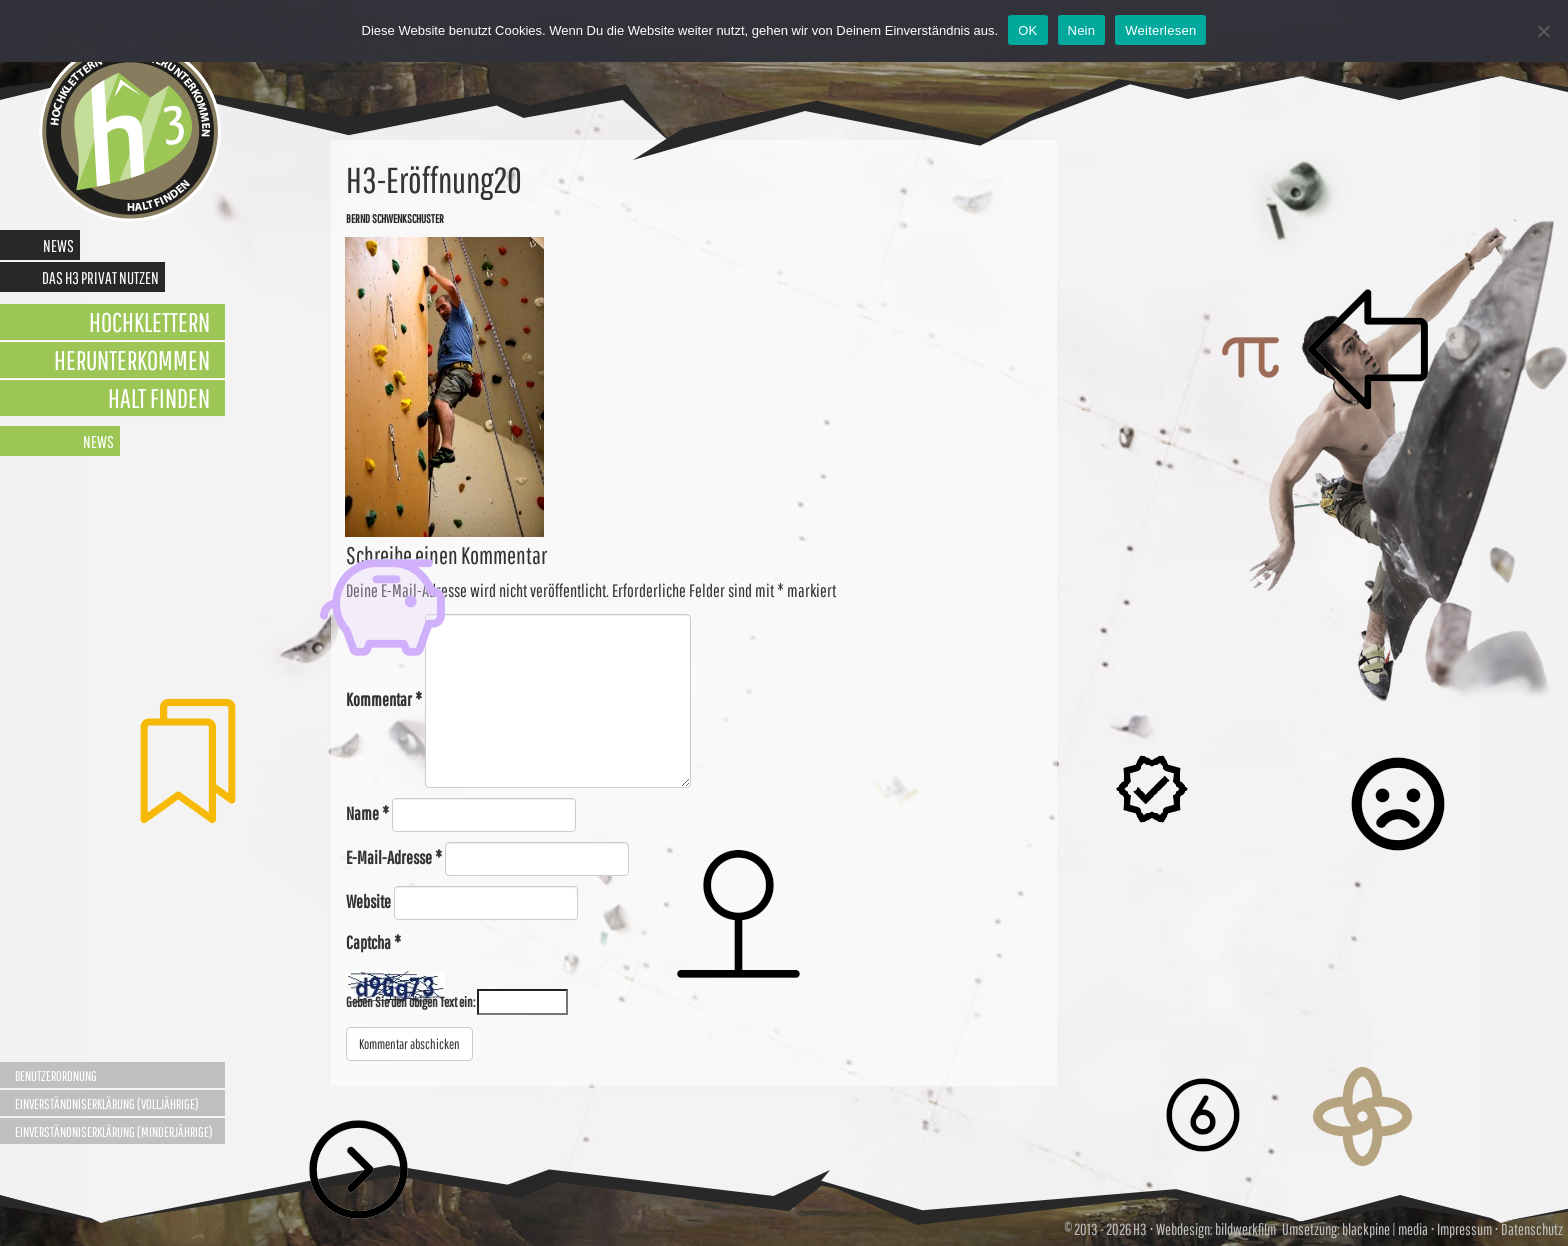  I want to click on indicates step six in a multi-step process, so click(1203, 1115).